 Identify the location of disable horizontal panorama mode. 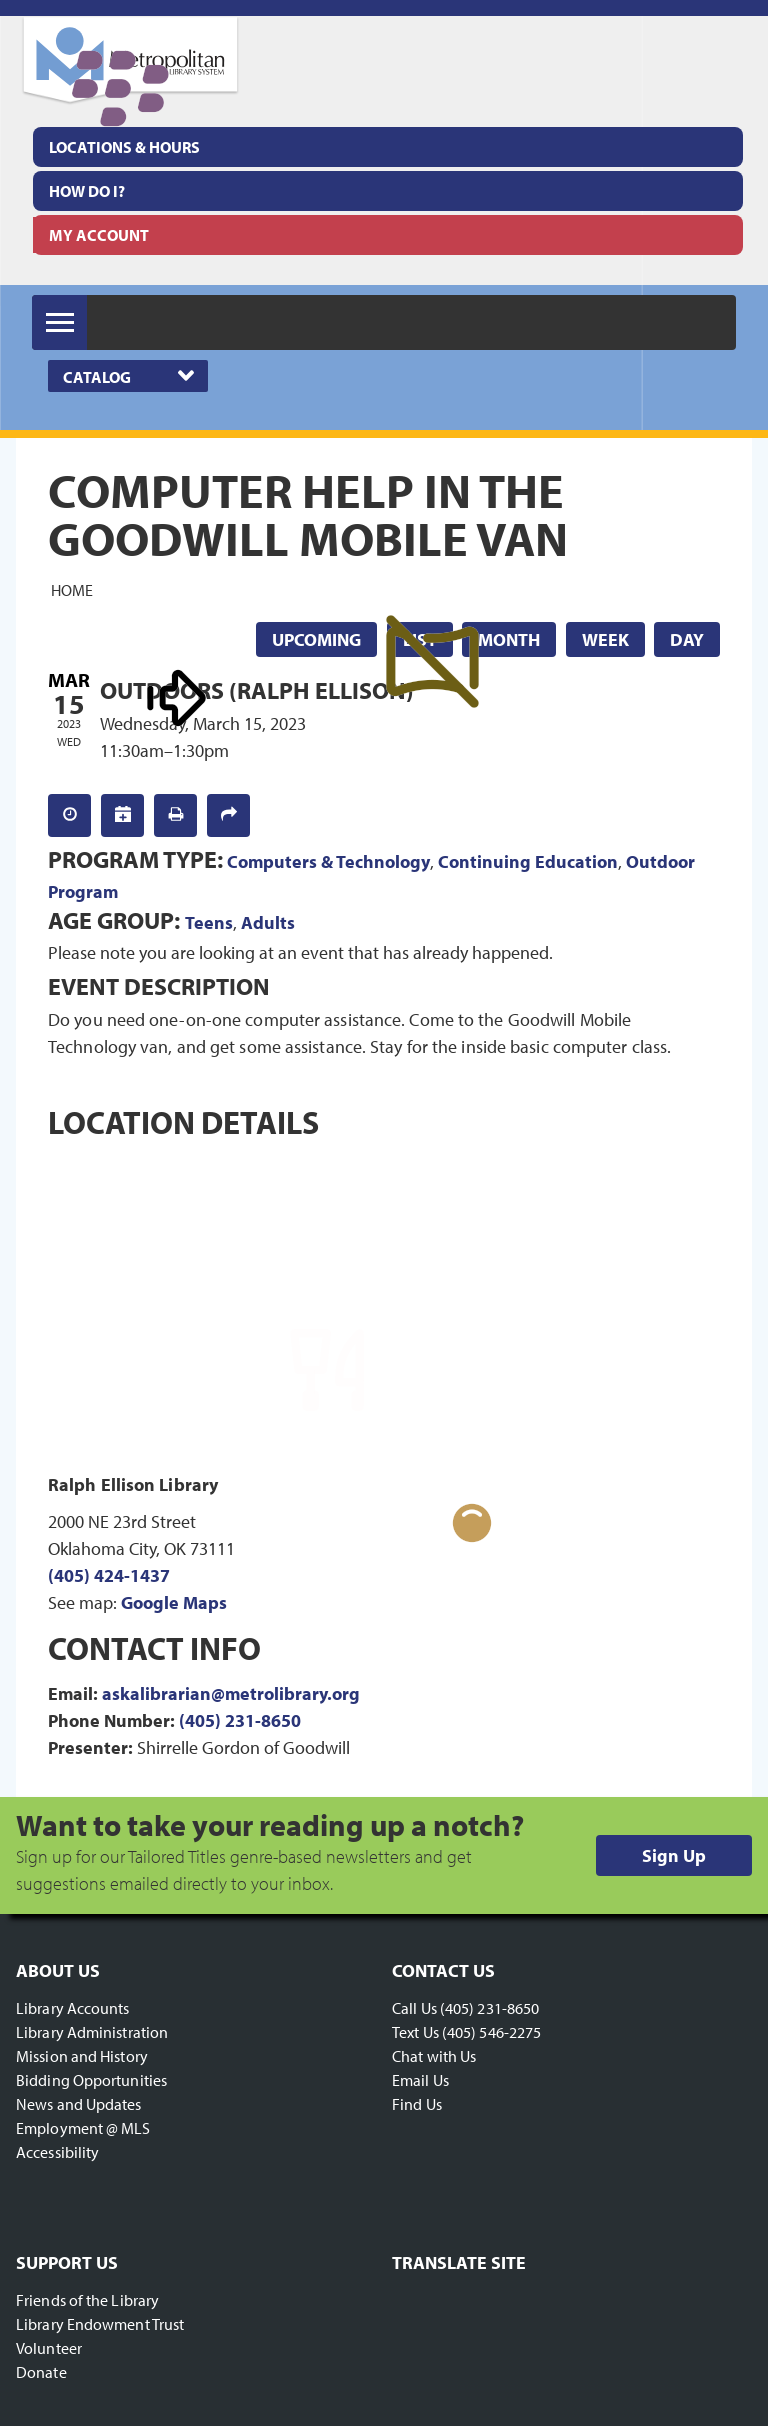
(432, 661).